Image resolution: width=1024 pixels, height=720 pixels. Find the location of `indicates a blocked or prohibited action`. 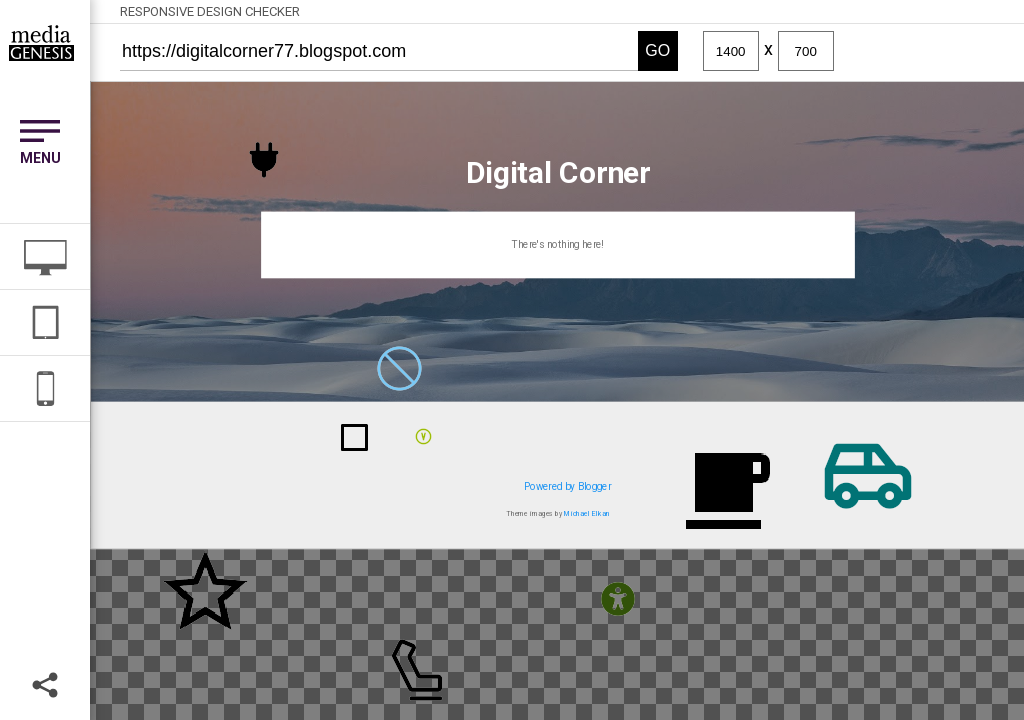

indicates a blocked or prohibited action is located at coordinates (399, 368).